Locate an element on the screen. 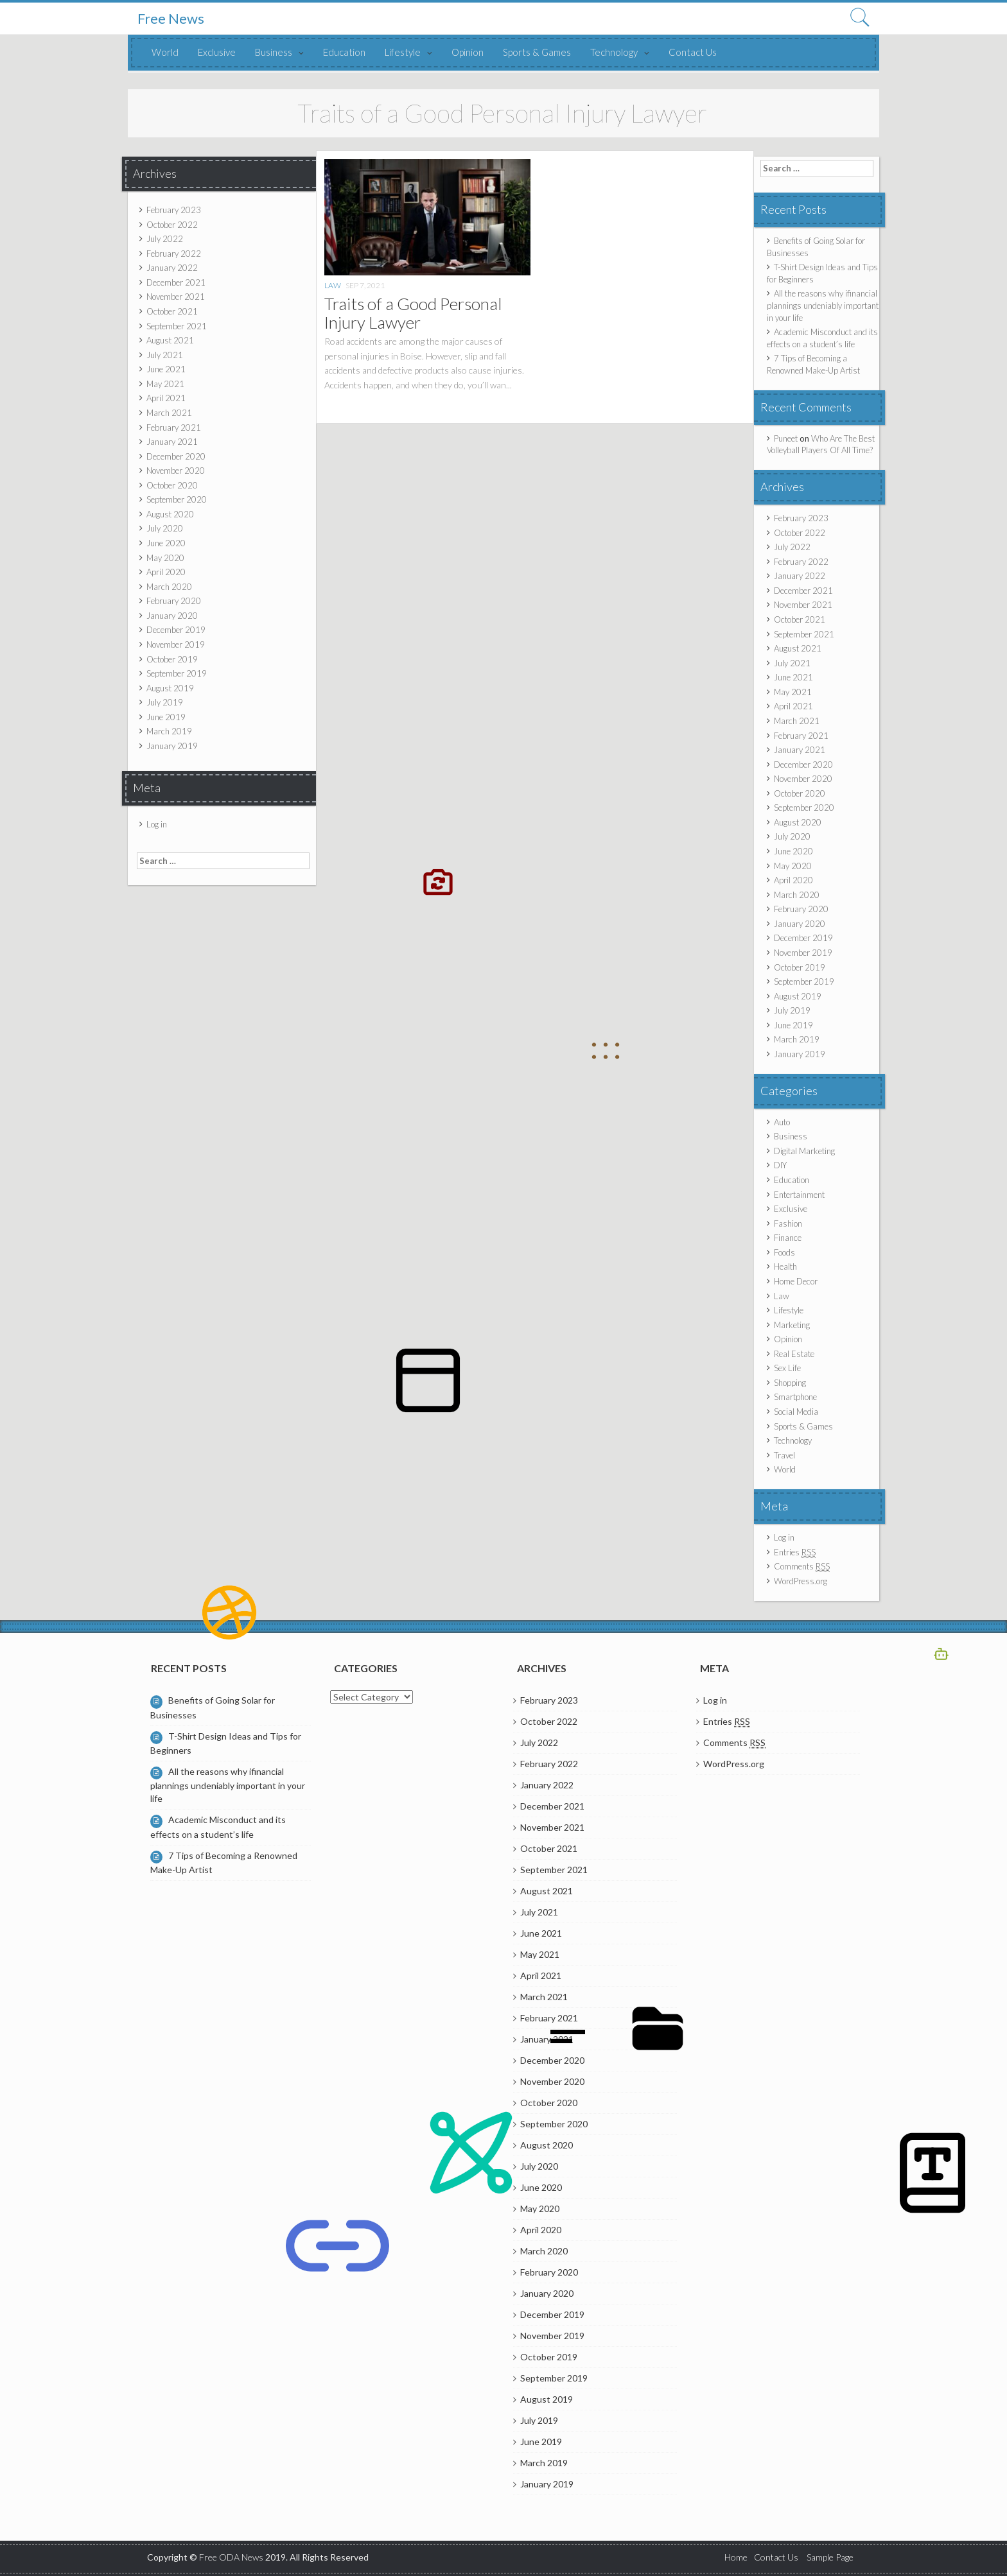  copy or share a link is located at coordinates (337, 2245).